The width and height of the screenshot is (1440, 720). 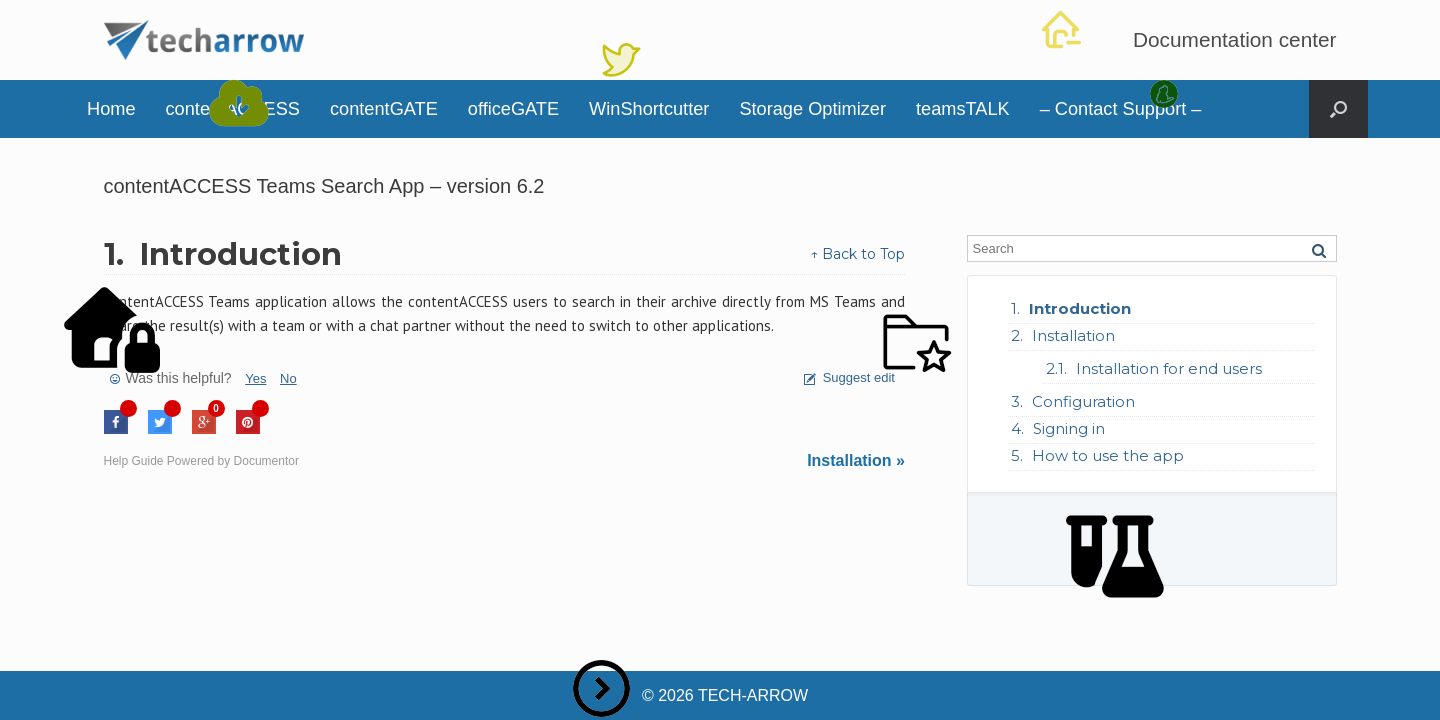 I want to click on home security settings, so click(x=109, y=327).